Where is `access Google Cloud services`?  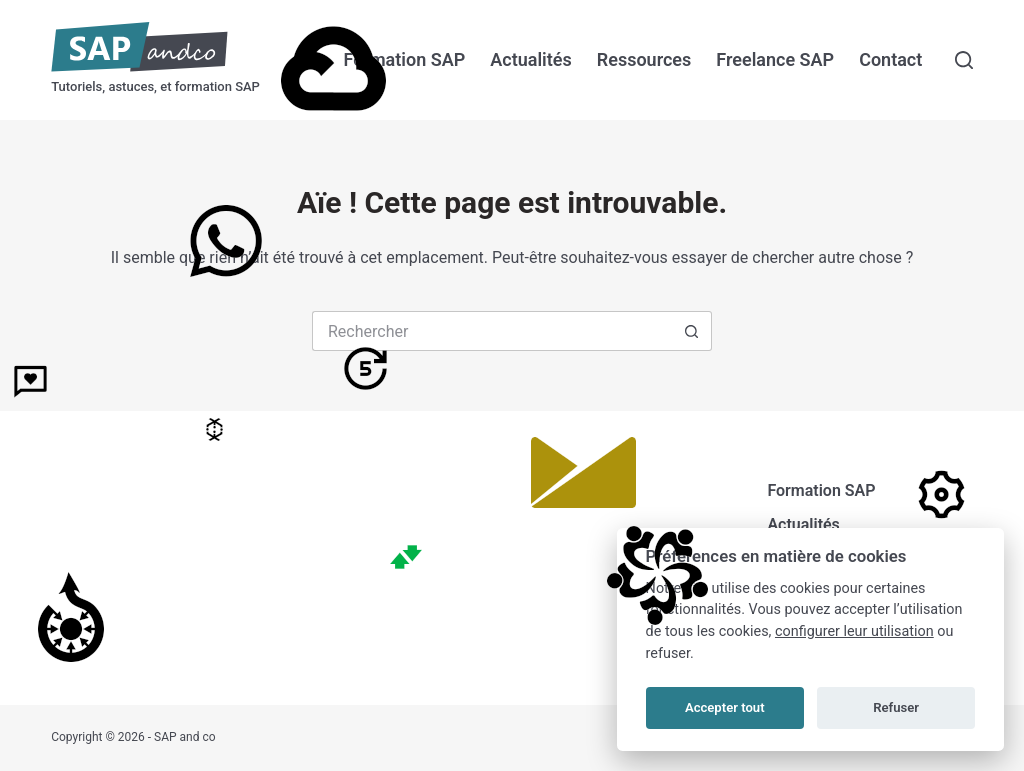
access Google Cloud services is located at coordinates (333, 68).